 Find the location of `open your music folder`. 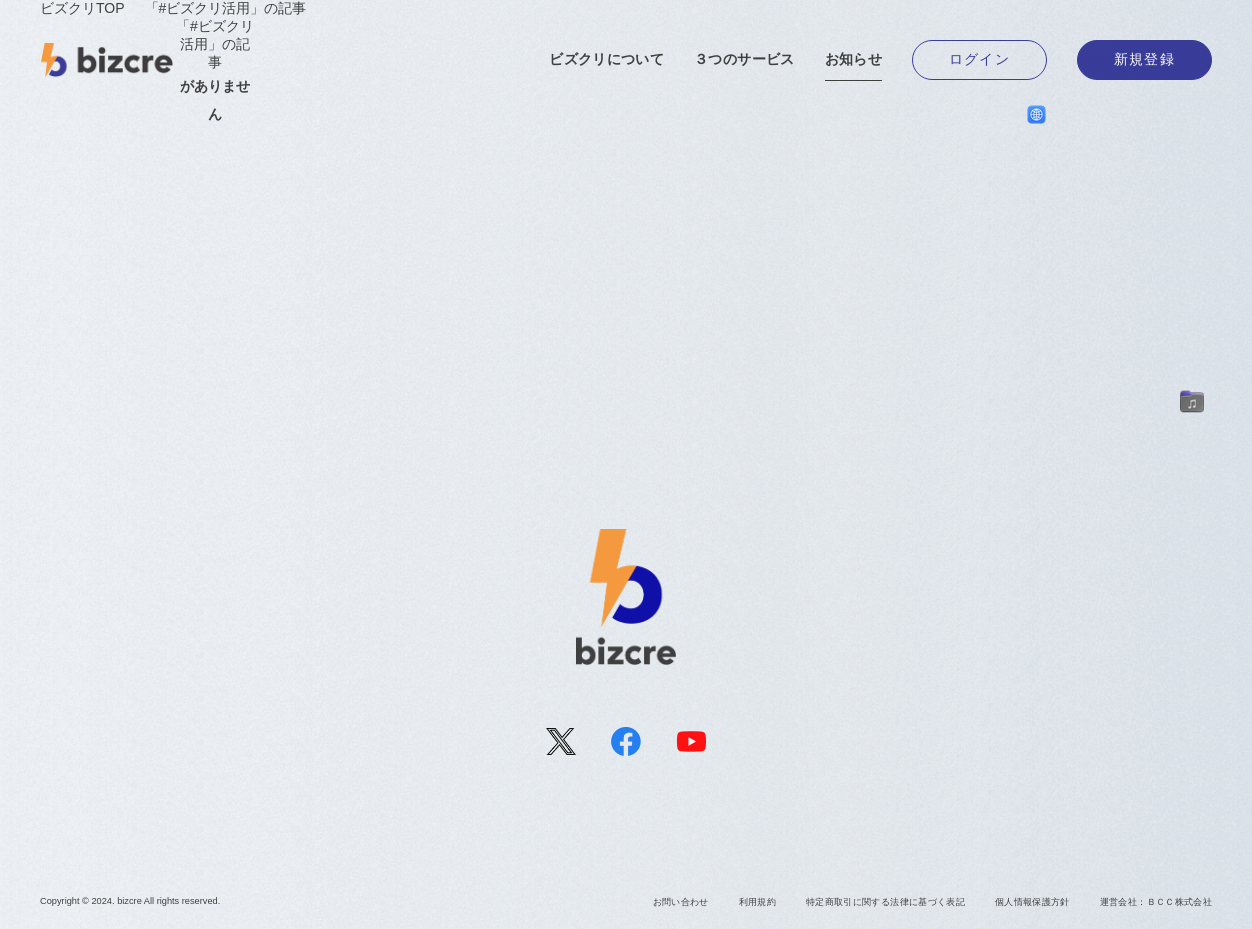

open your music folder is located at coordinates (1192, 401).